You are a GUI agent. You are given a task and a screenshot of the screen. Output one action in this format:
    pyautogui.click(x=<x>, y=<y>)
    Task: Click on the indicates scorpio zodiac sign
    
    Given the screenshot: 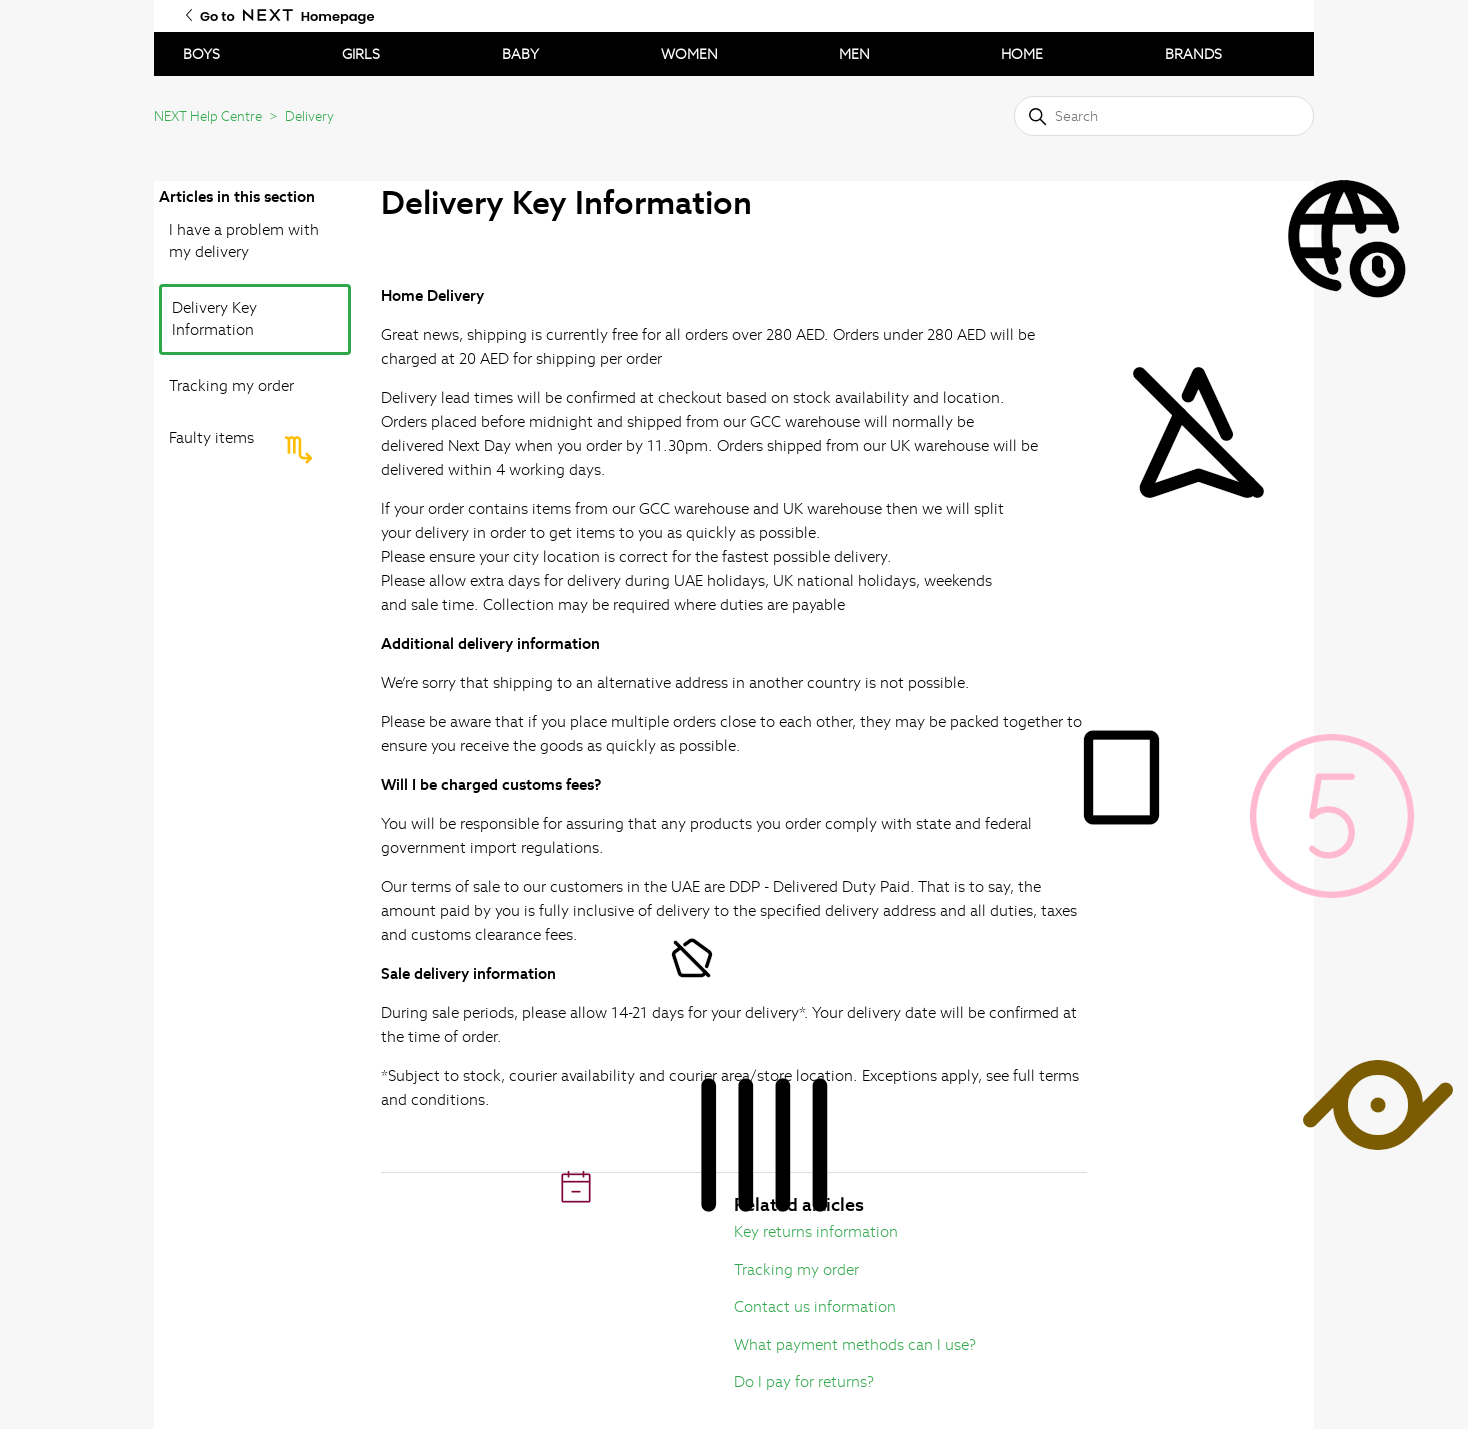 What is the action you would take?
    pyautogui.click(x=298, y=448)
    